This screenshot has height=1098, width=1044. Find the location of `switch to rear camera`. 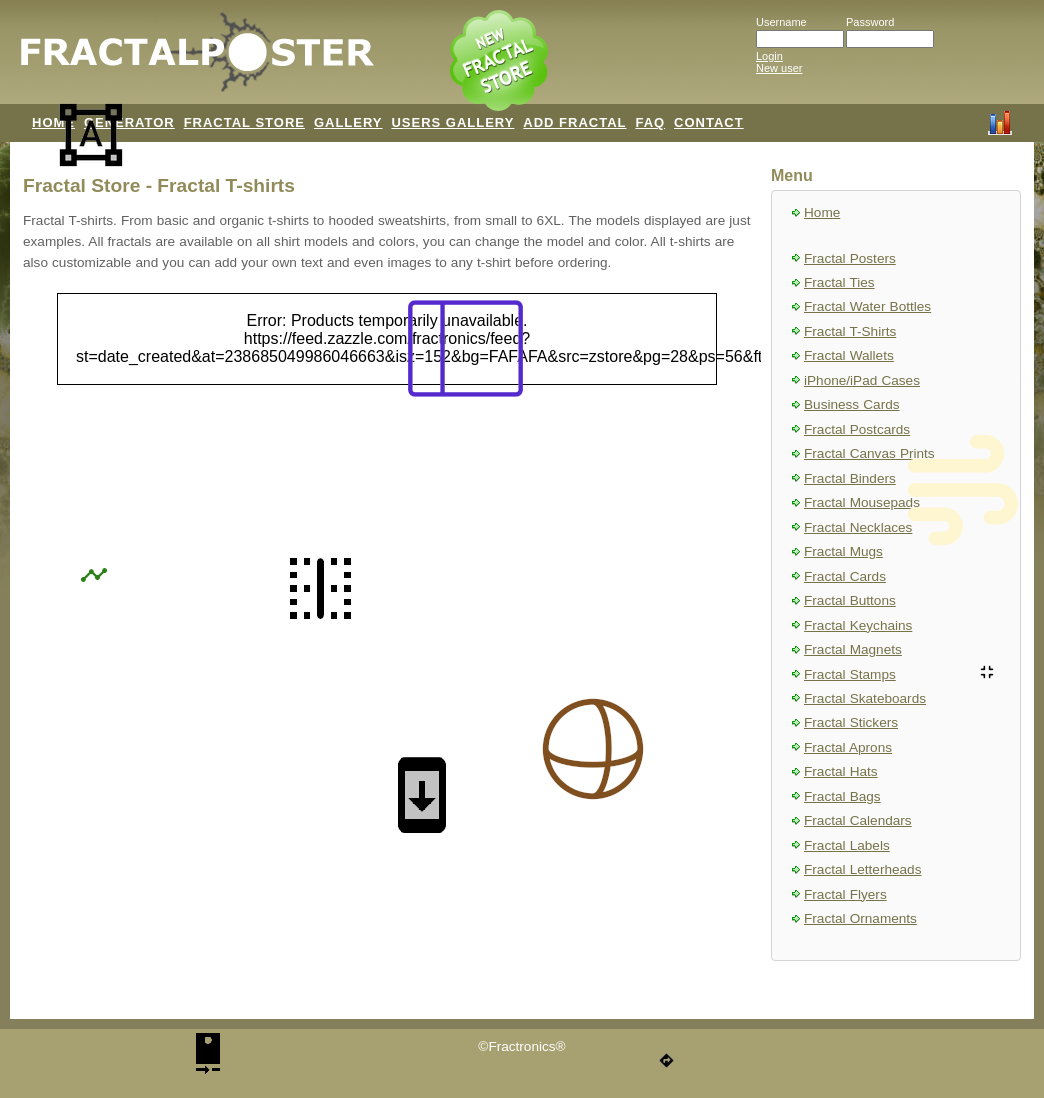

switch to rear camera is located at coordinates (208, 1054).